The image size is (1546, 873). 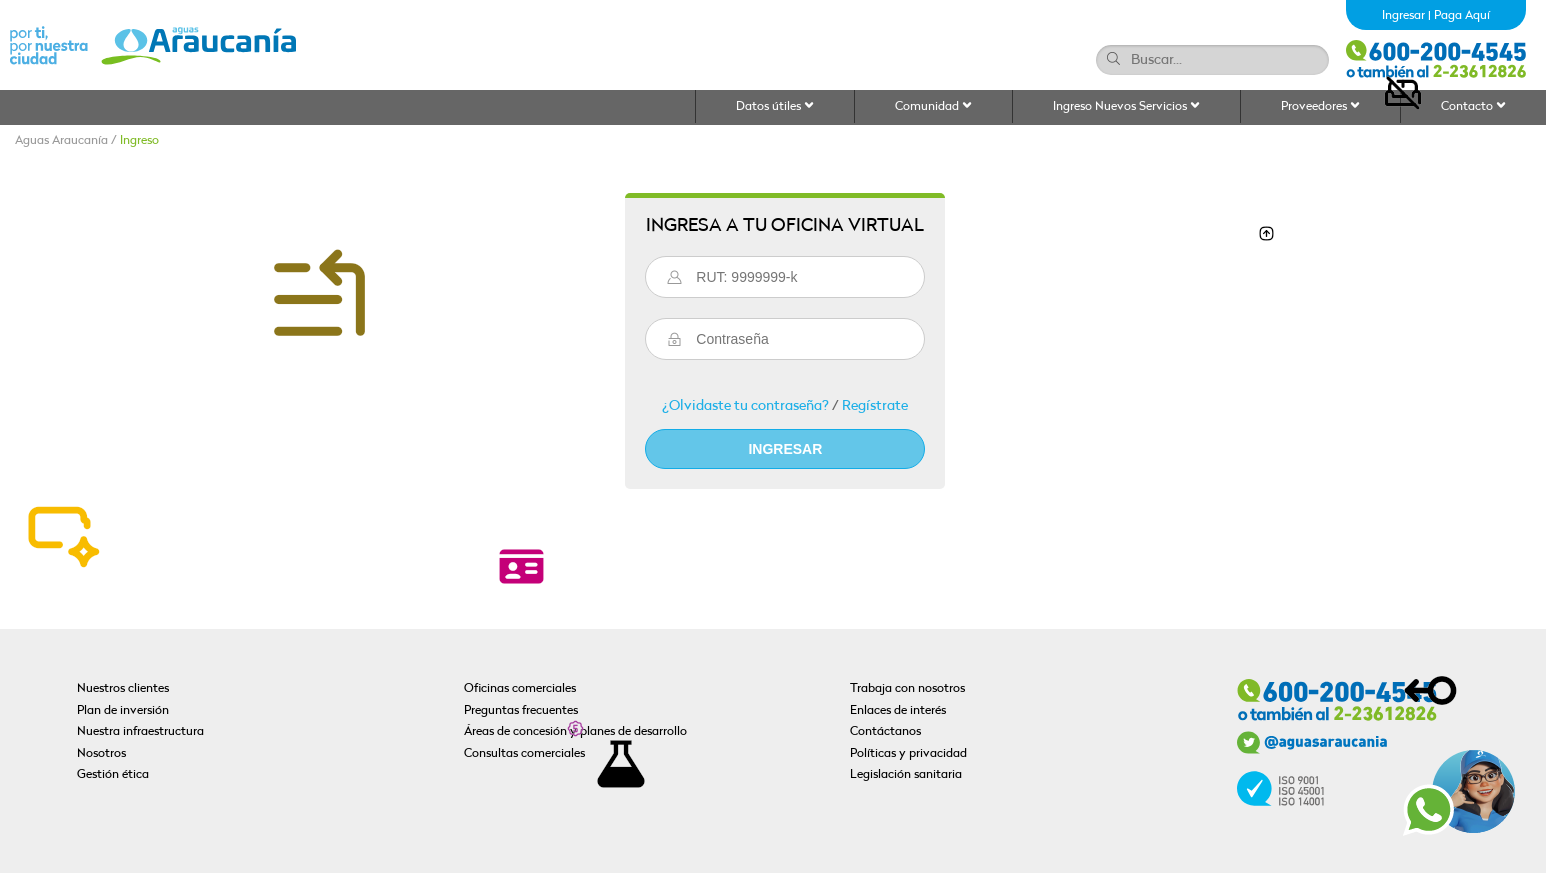 I want to click on swipe left to dismiss or navigate back, so click(x=1430, y=690).